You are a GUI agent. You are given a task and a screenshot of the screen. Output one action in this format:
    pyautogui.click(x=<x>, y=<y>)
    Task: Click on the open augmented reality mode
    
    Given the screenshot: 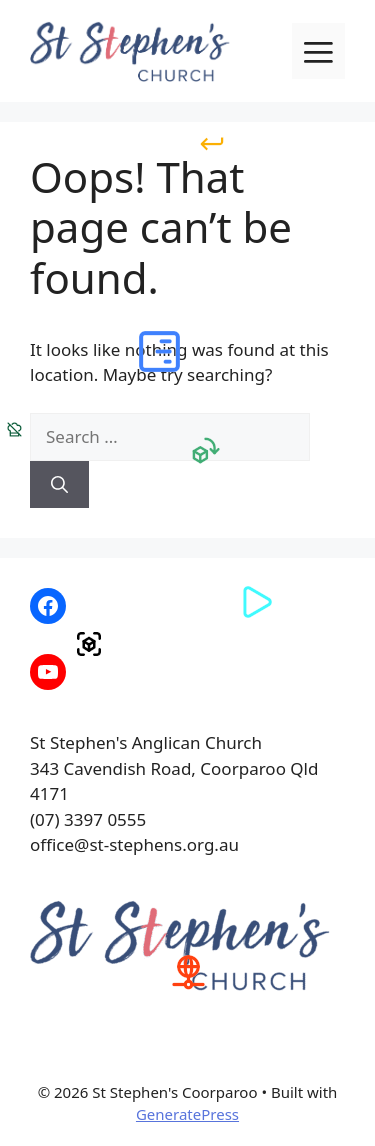 What is the action you would take?
    pyautogui.click(x=89, y=644)
    